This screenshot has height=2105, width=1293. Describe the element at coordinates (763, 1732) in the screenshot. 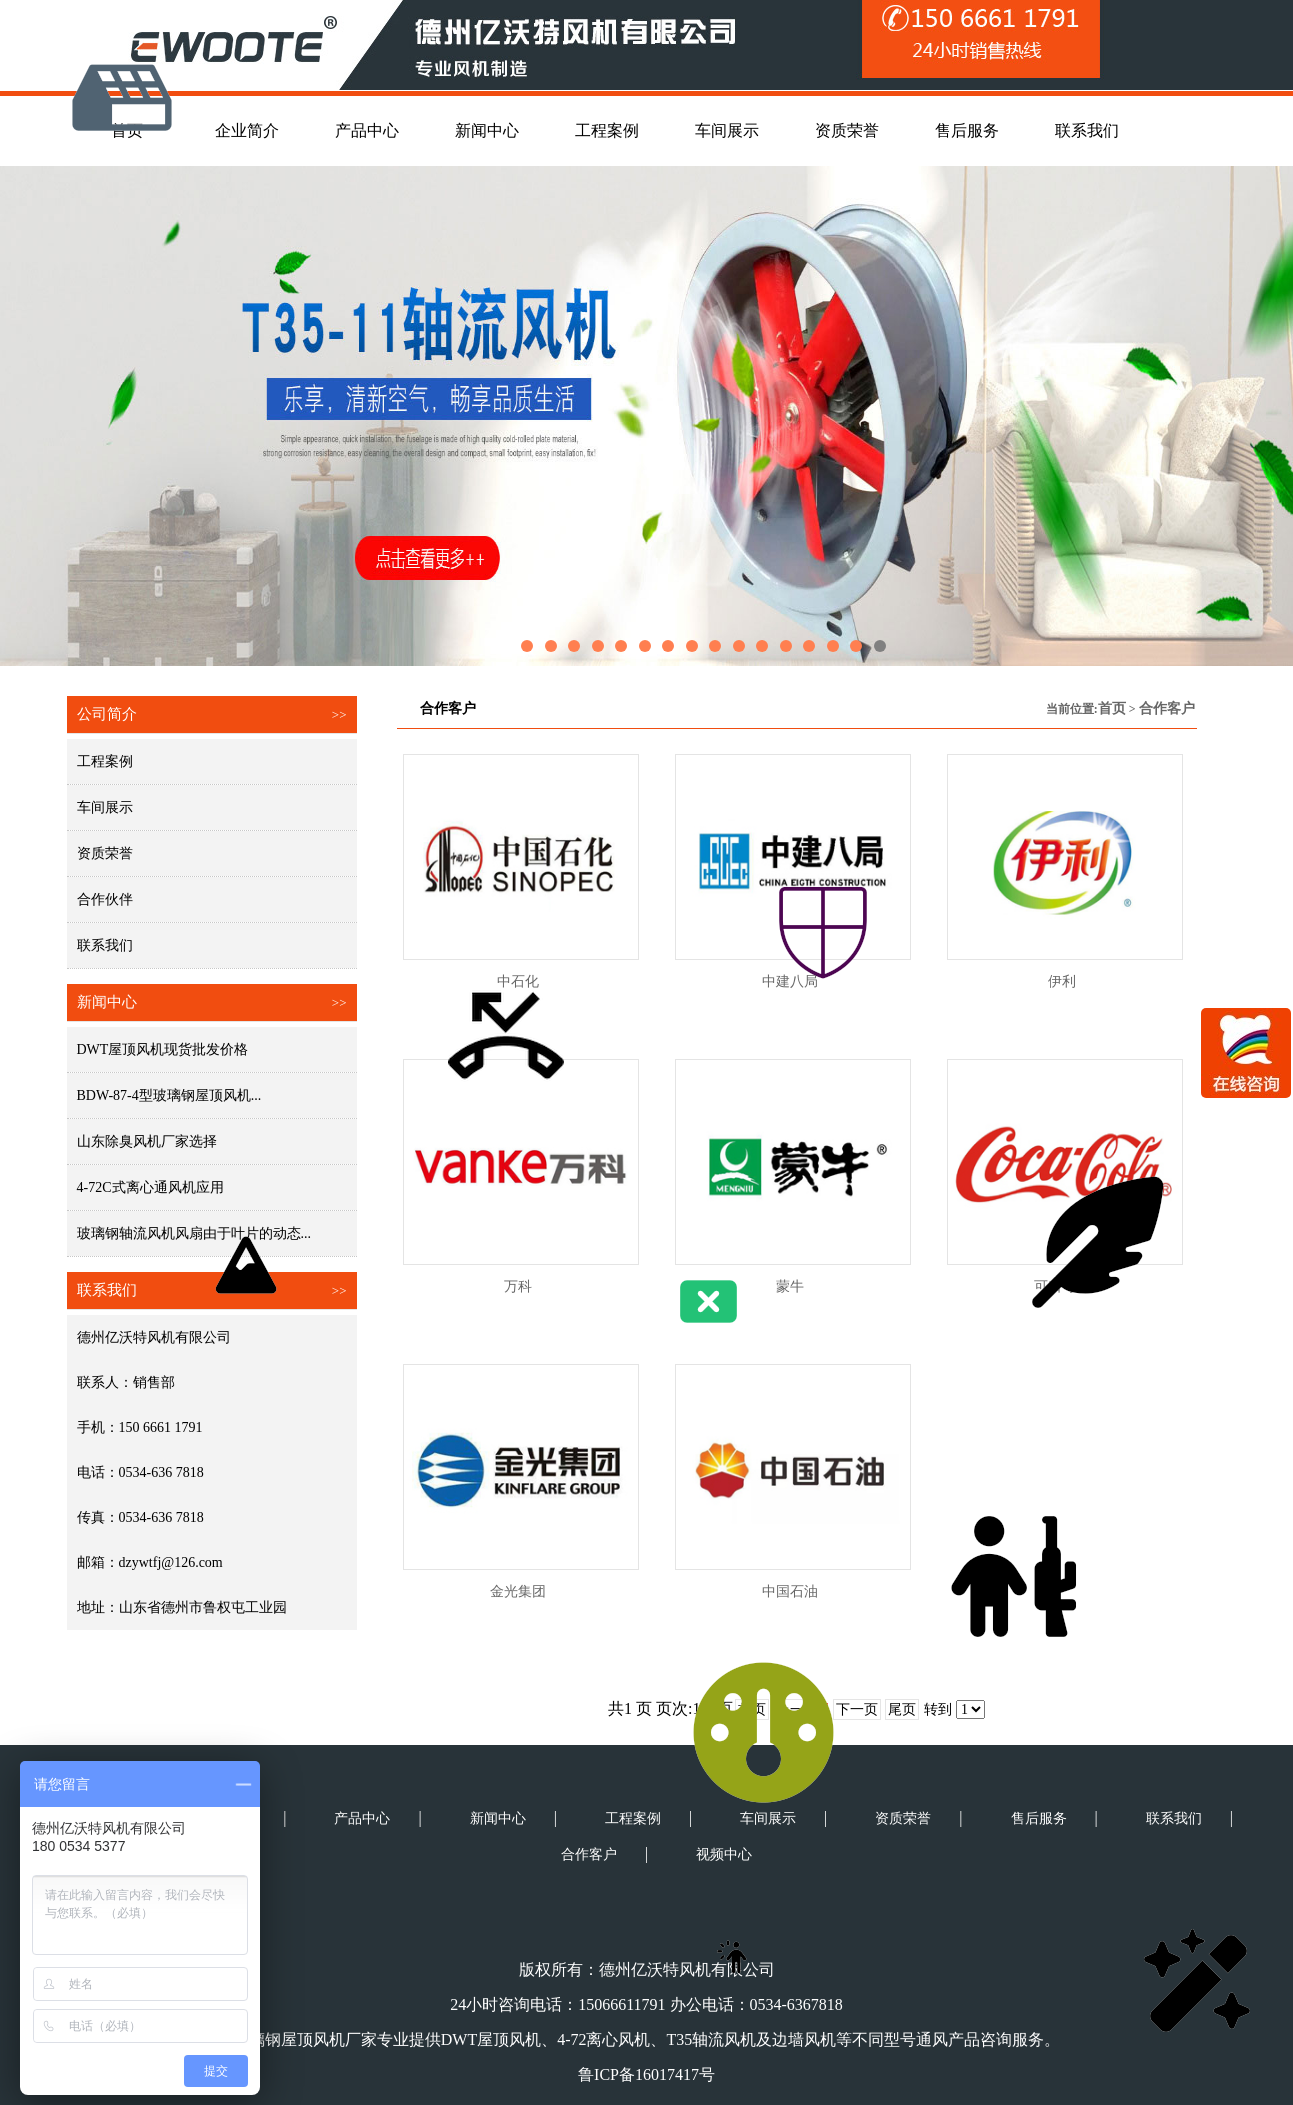

I see `view current performance or speed level` at that location.